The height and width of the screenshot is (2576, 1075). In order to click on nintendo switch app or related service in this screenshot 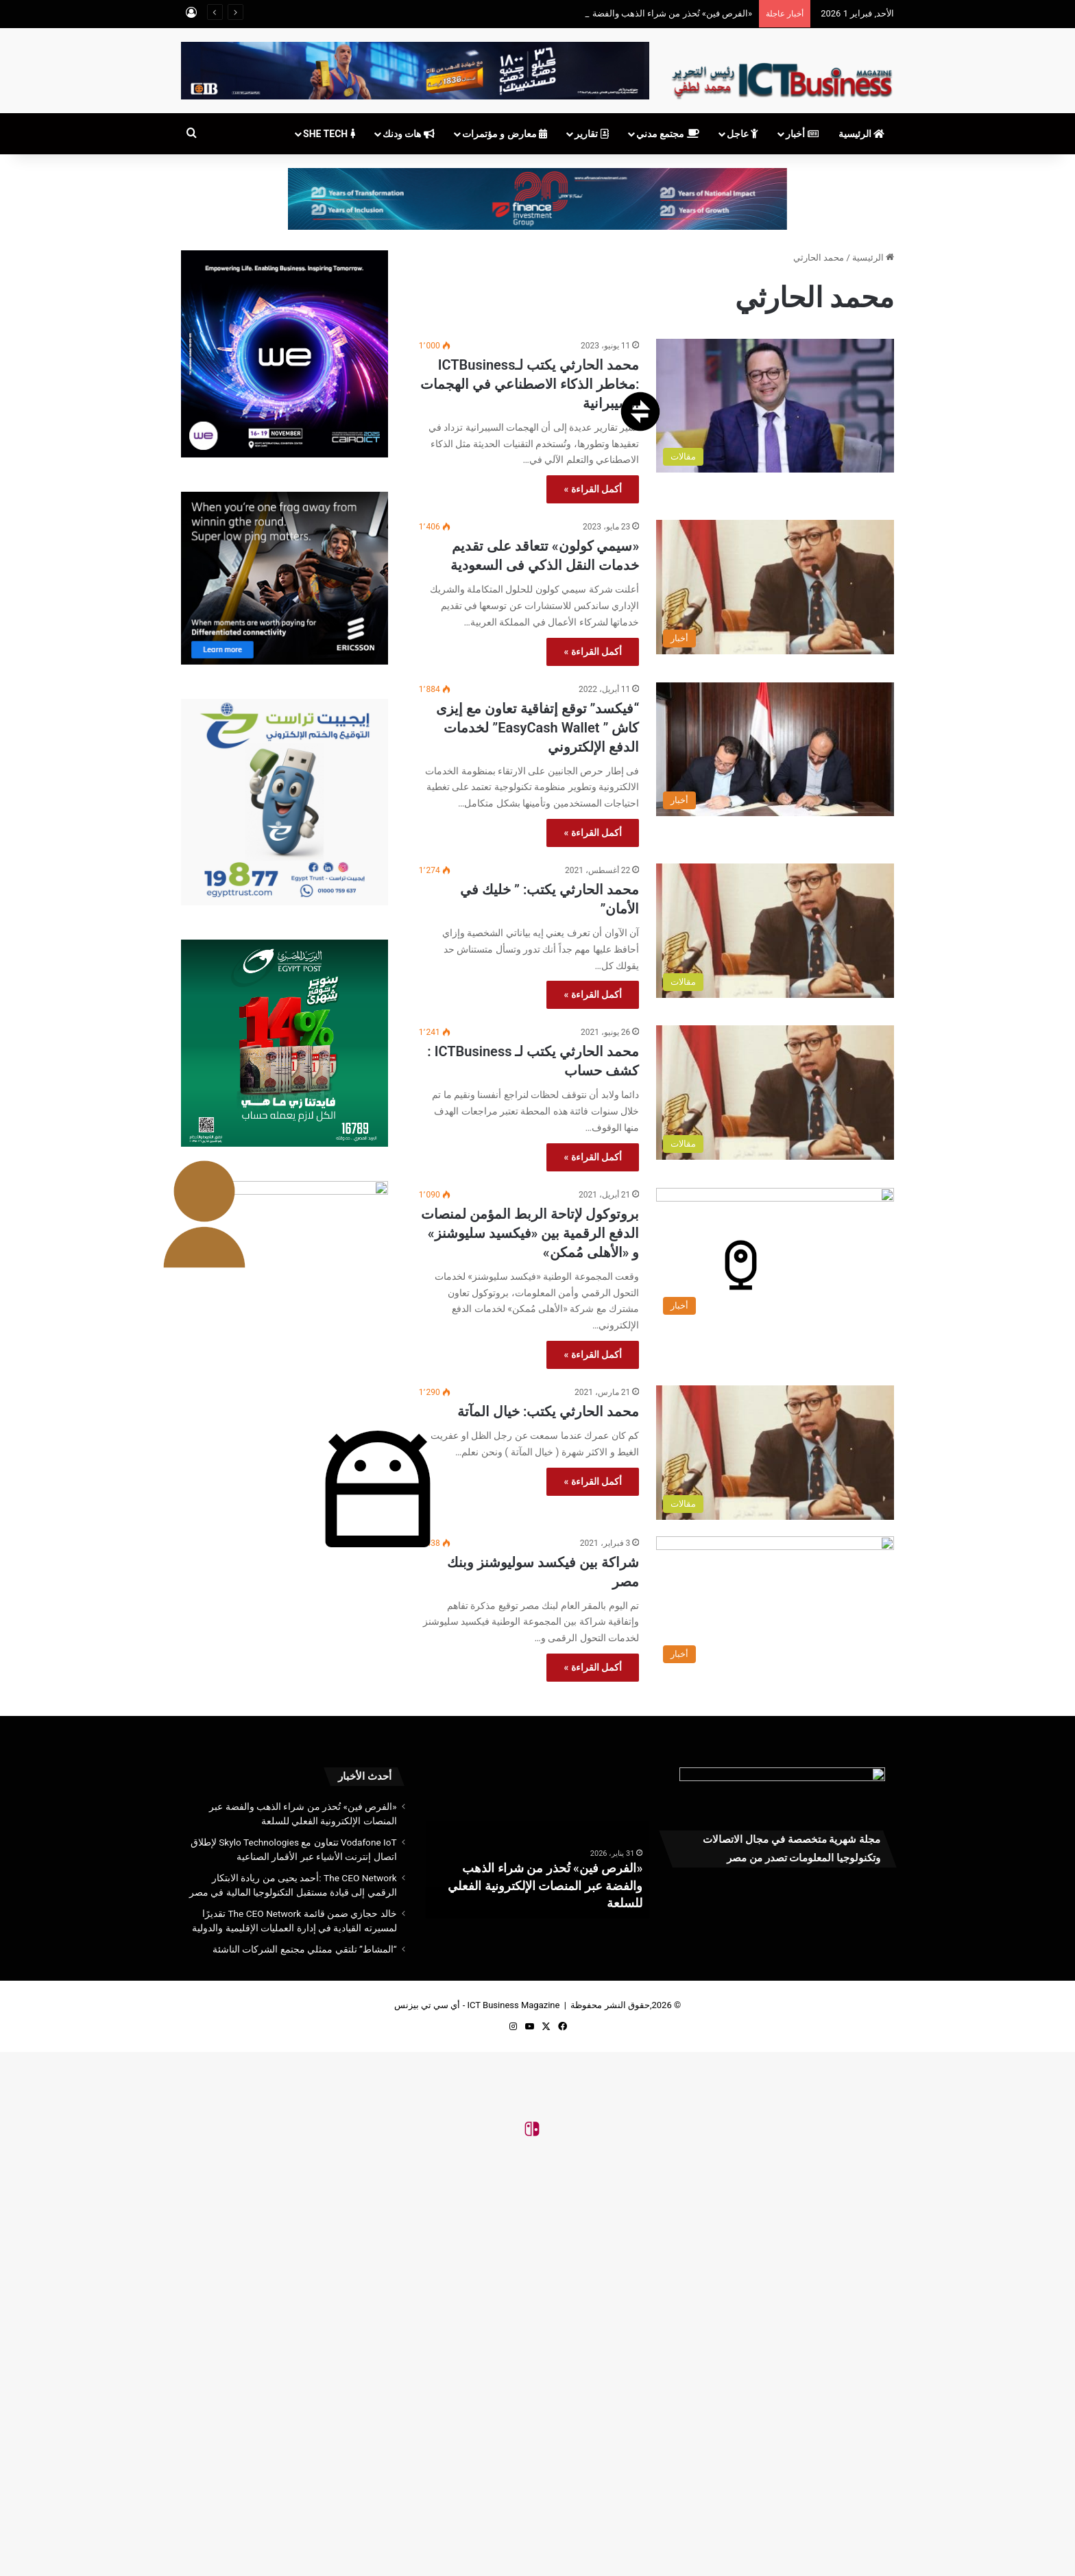, I will do `click(532, 2129)`.